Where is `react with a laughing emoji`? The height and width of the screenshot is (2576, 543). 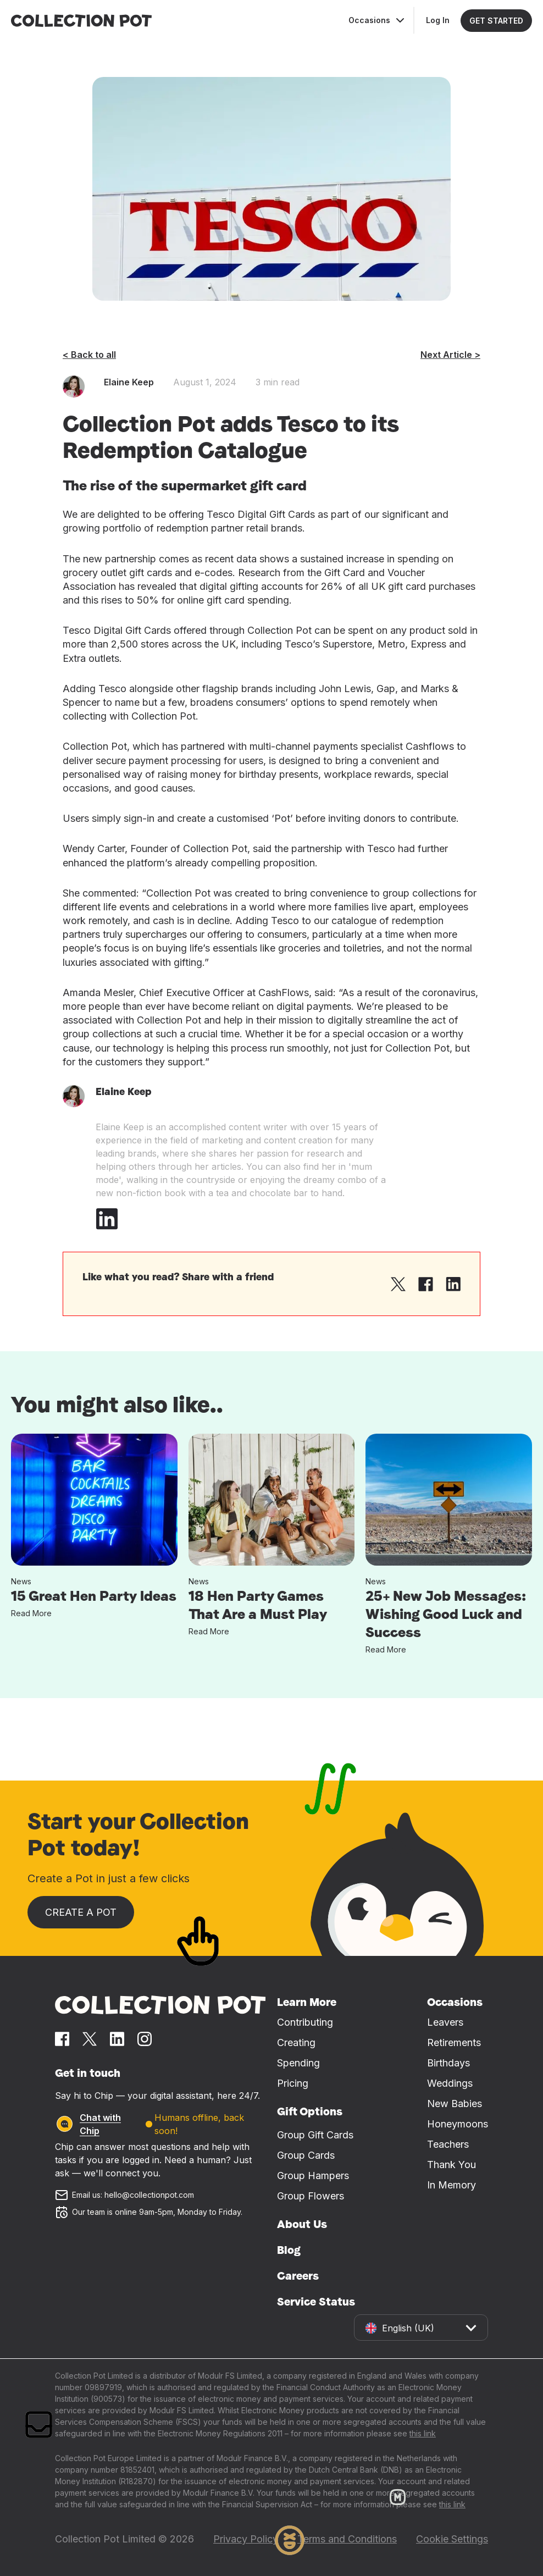
react with a laughing emoji is located at coordinates (290, 2540).